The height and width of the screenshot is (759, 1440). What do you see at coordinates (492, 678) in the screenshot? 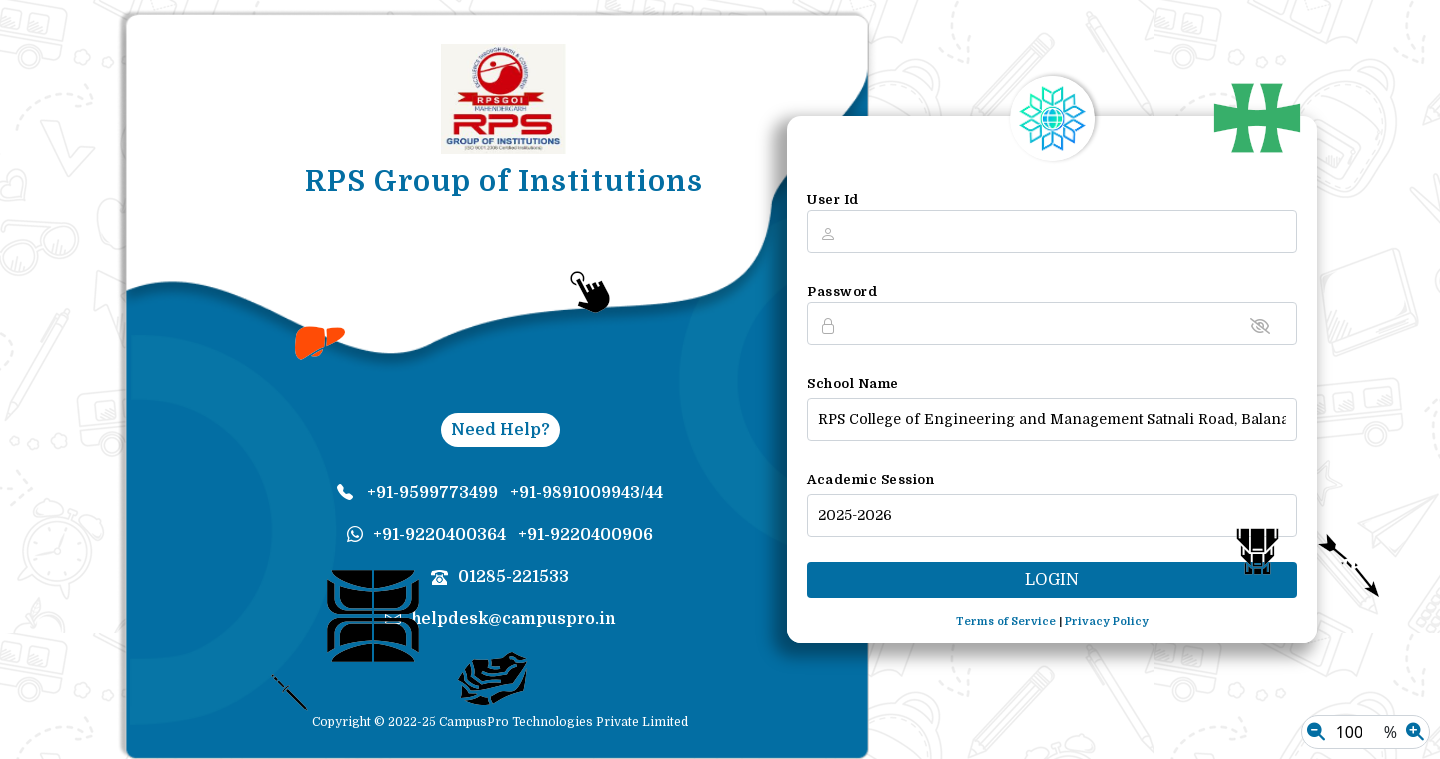
I see `indicates seafood or shellfish category` at bounding box center [492, 678].